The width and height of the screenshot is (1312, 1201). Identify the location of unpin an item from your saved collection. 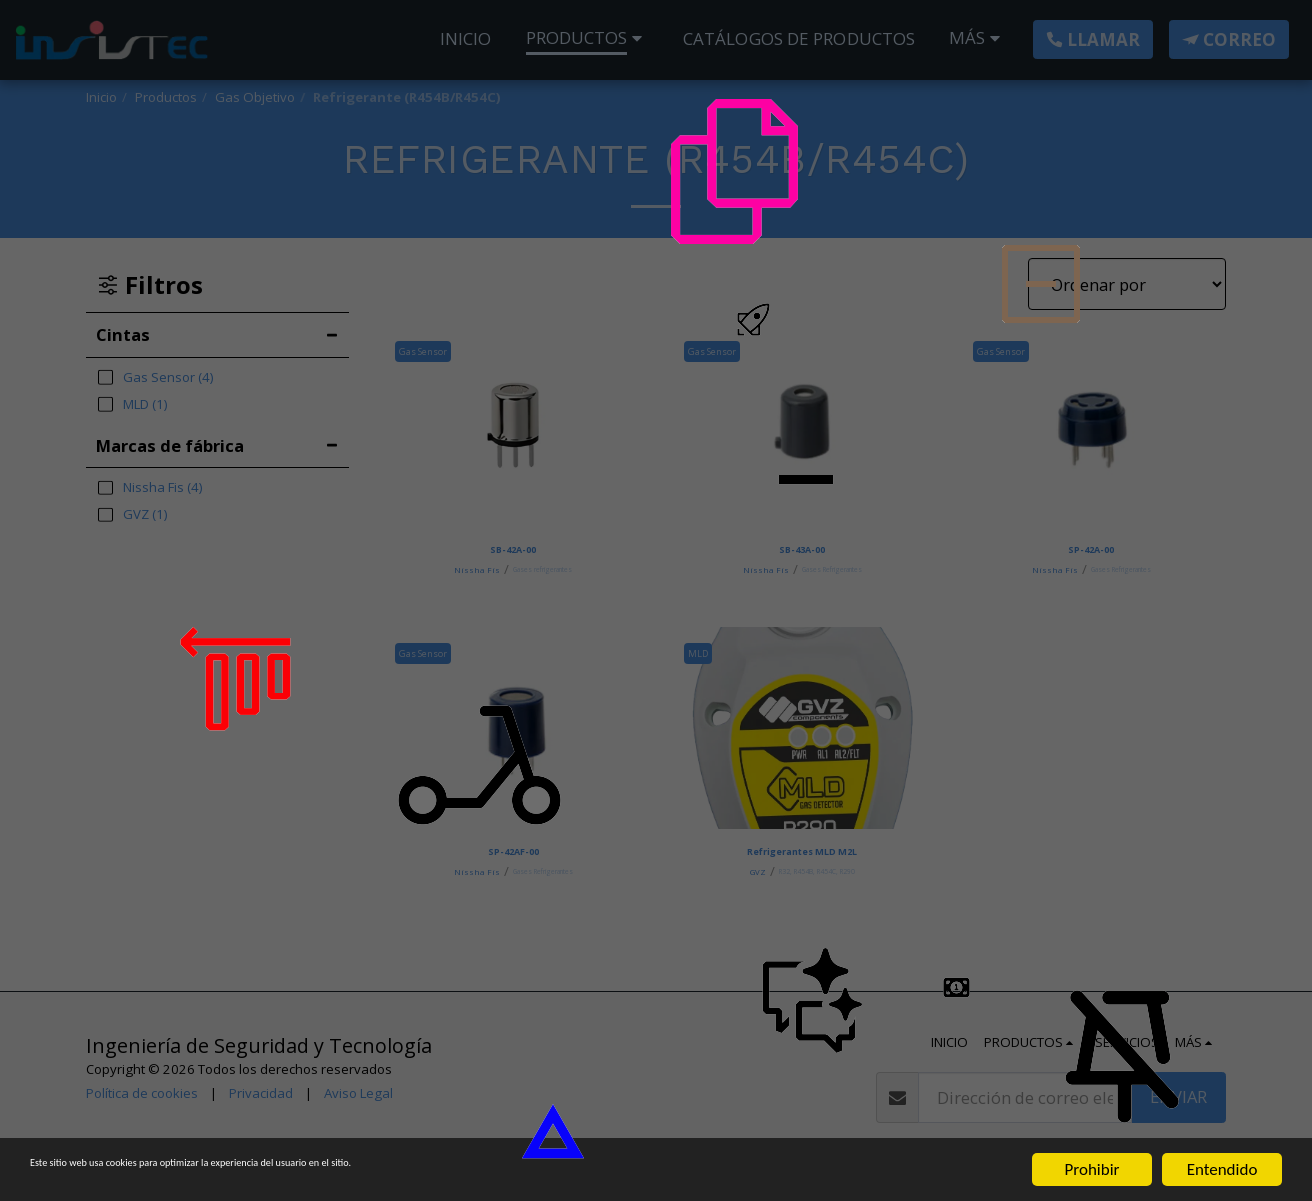
(1124, 1049).